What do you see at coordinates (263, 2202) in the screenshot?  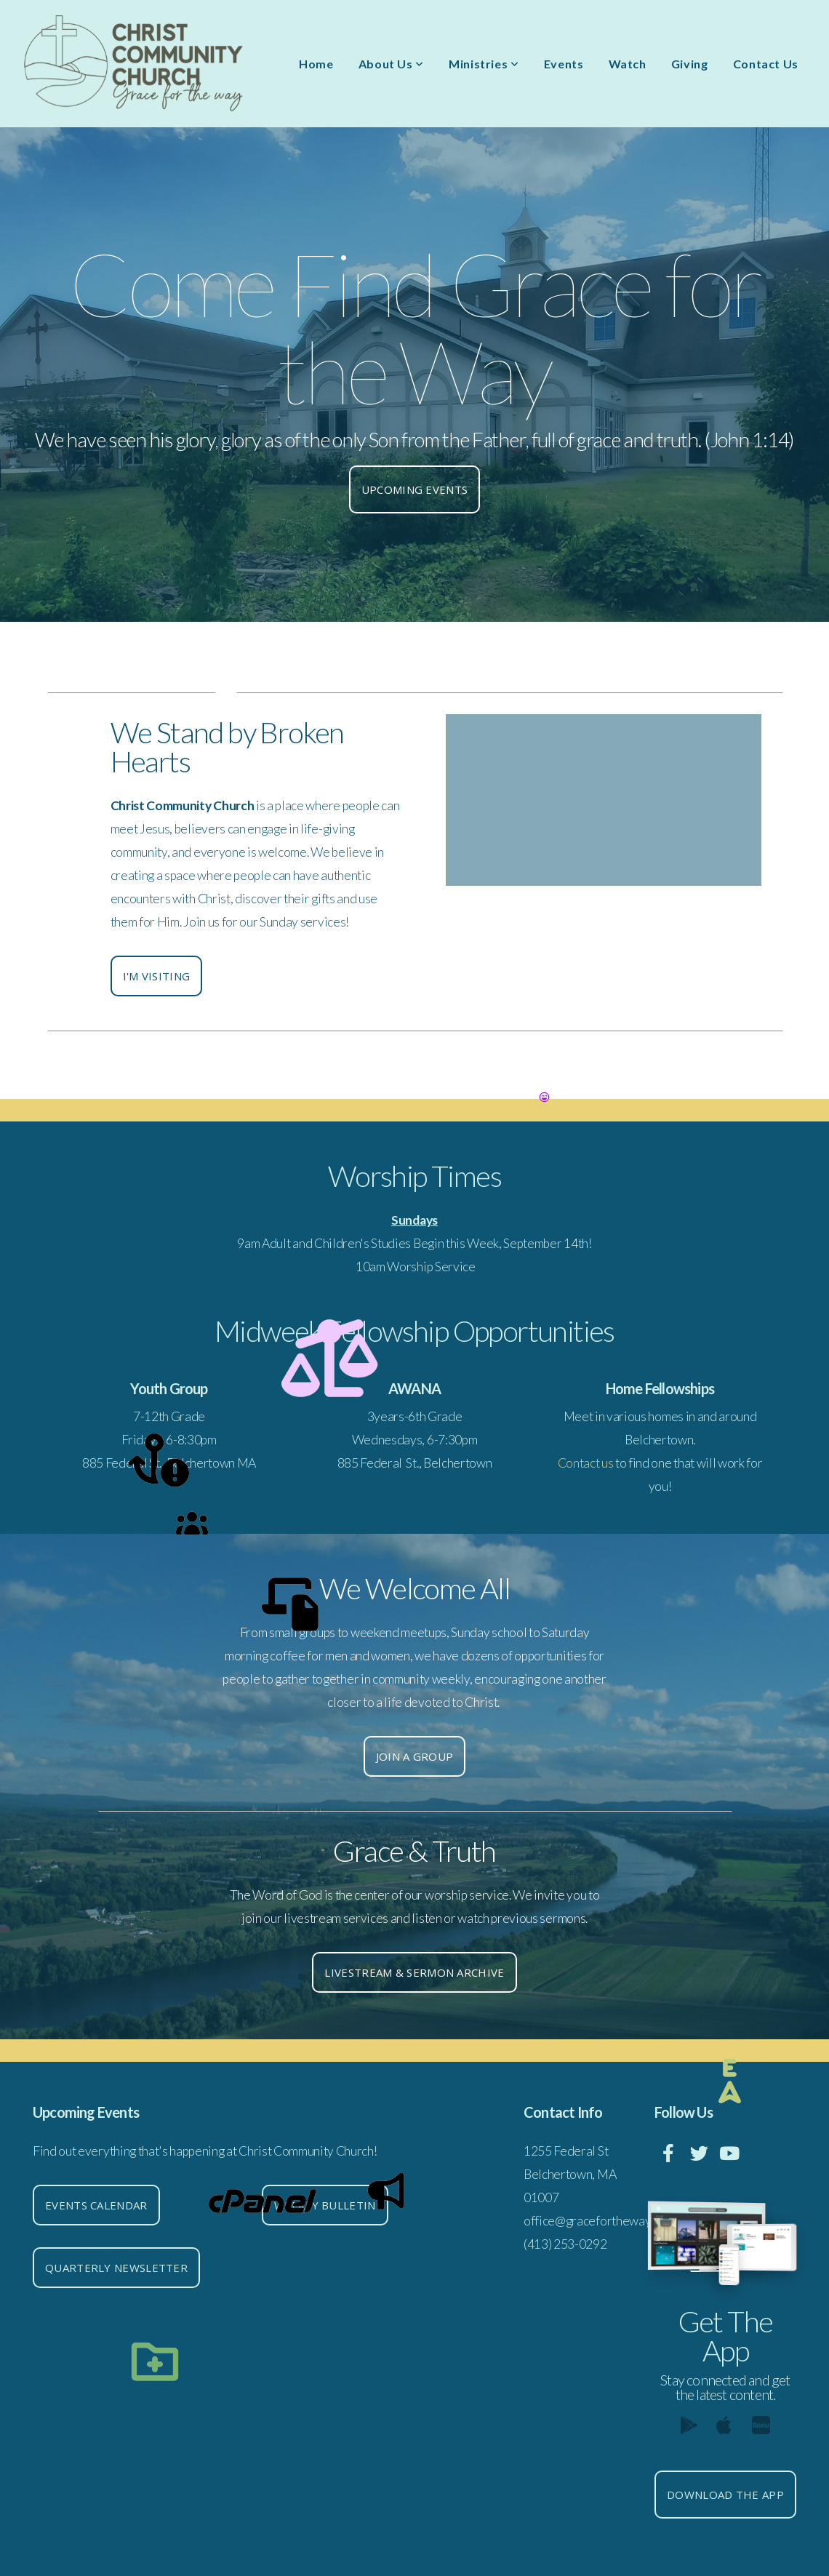 I see `access cPanel web hosting control panel` at bounding box center [263, 2202].